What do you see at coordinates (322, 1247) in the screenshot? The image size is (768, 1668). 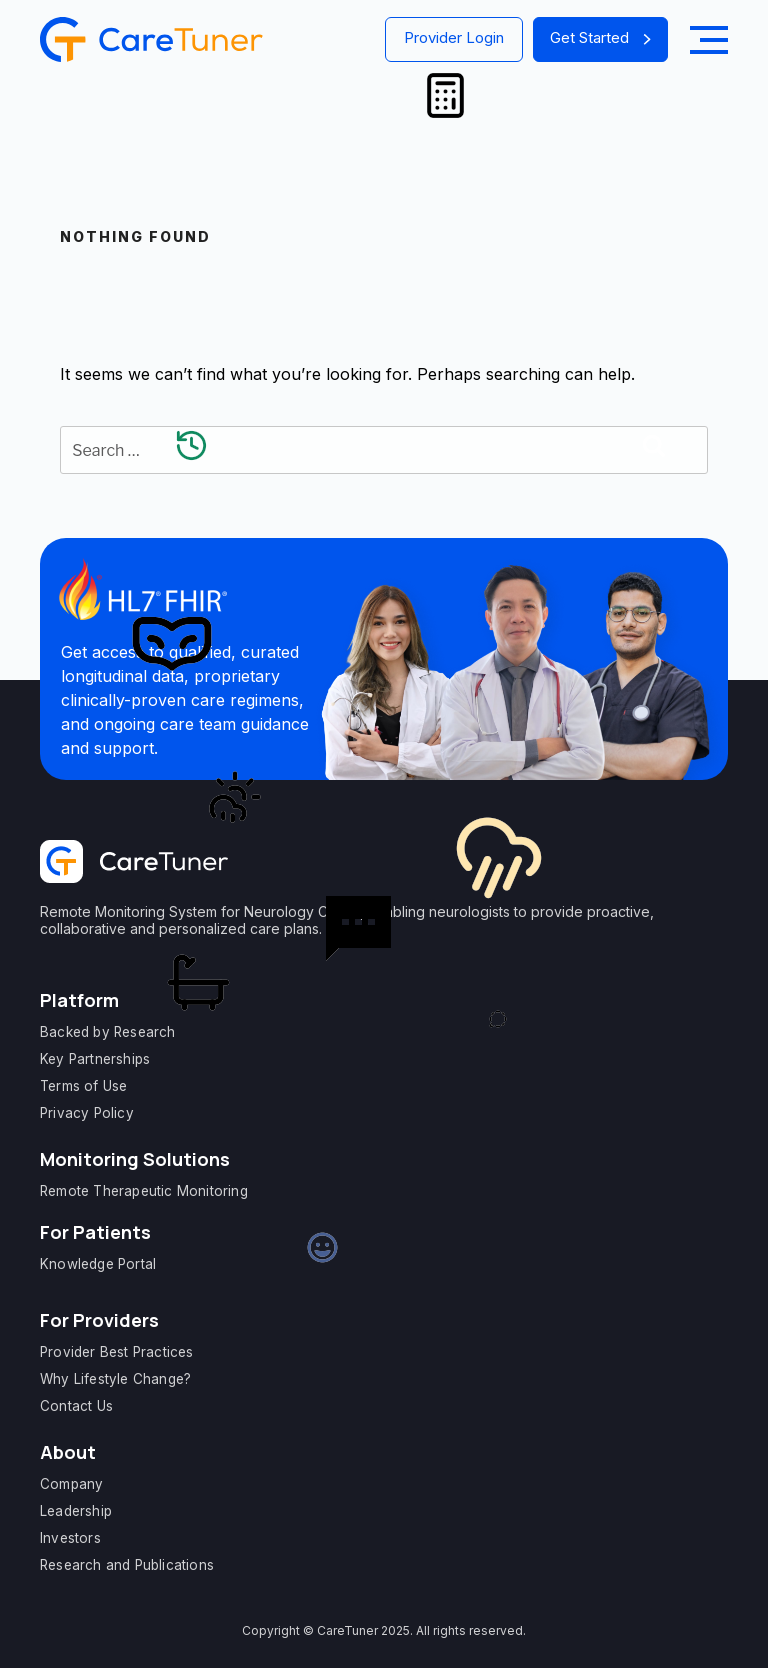 I see `react with a happy expression` at bounding box center [322, 1247].